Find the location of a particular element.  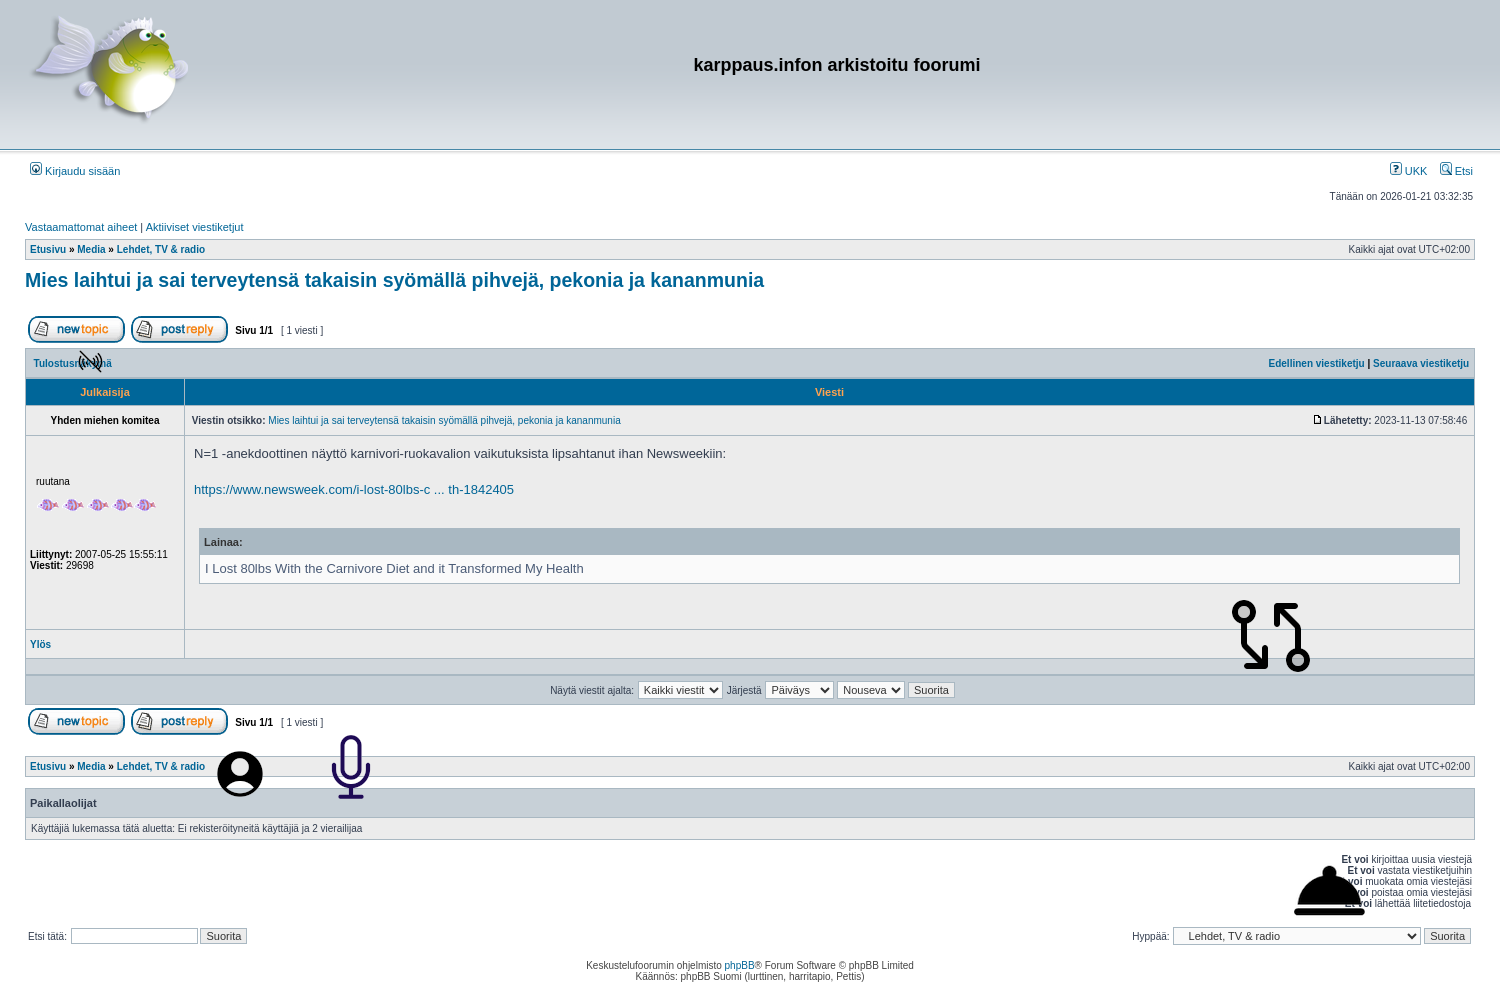

view your profile is located at coordinates (240, 774).